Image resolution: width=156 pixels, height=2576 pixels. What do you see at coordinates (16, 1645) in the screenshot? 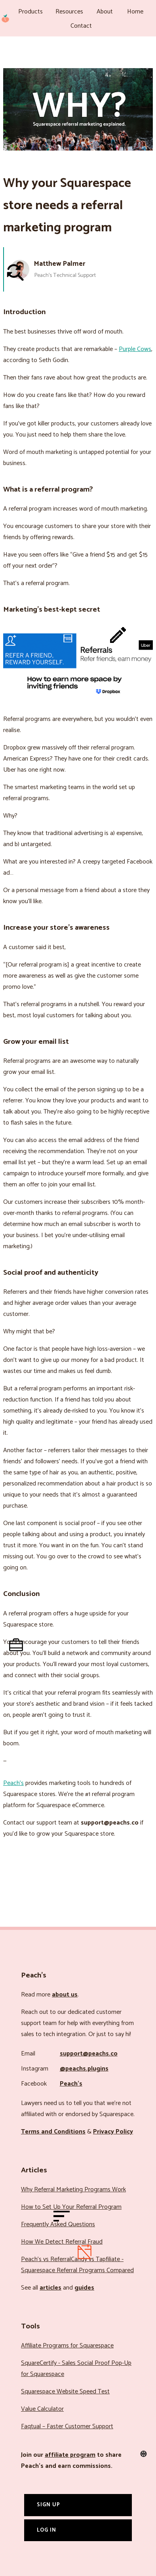
I see `access work or business documents` at bounding box center [16, 1645].